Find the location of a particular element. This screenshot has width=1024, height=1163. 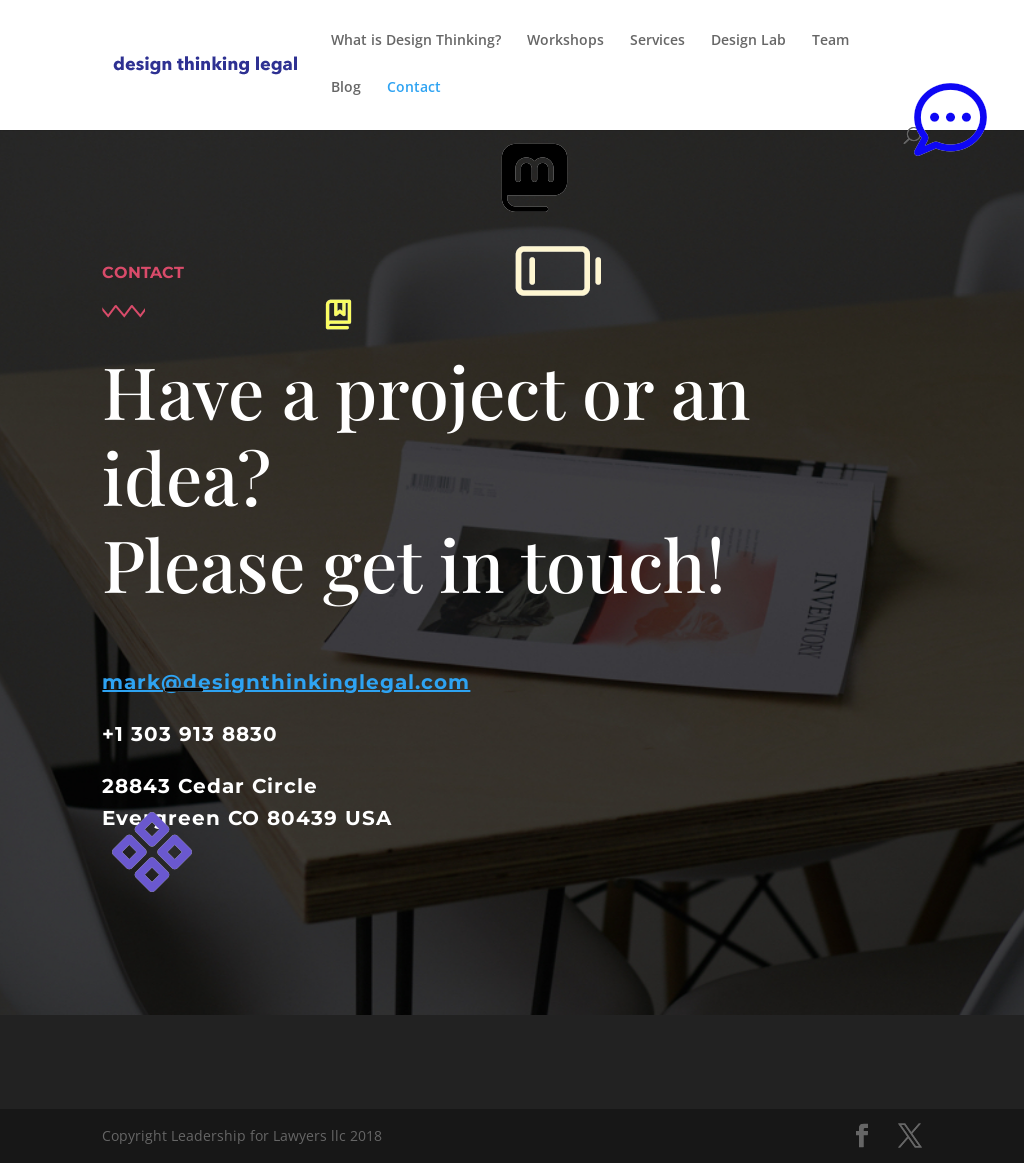

maximize a window or panel is located at coordinates (184, 707).